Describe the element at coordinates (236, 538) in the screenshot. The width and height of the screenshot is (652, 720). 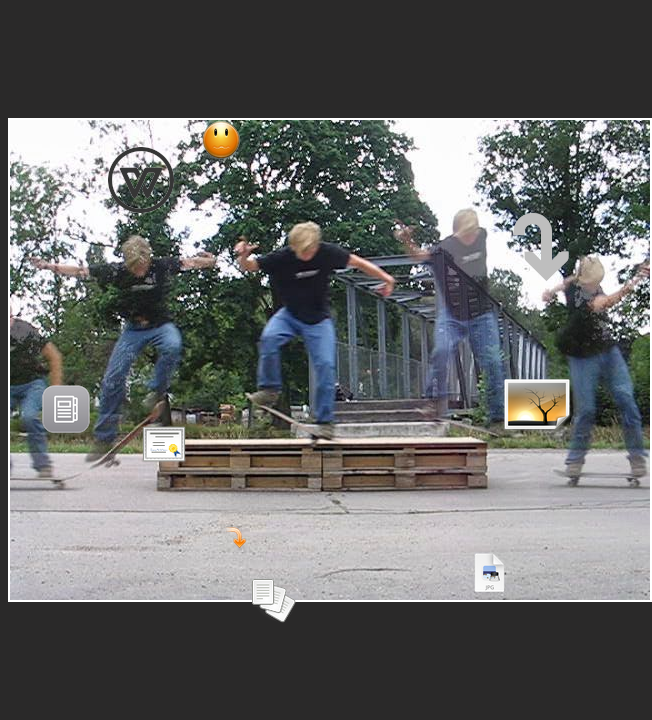
I see `rotate object clockwise` at that location.